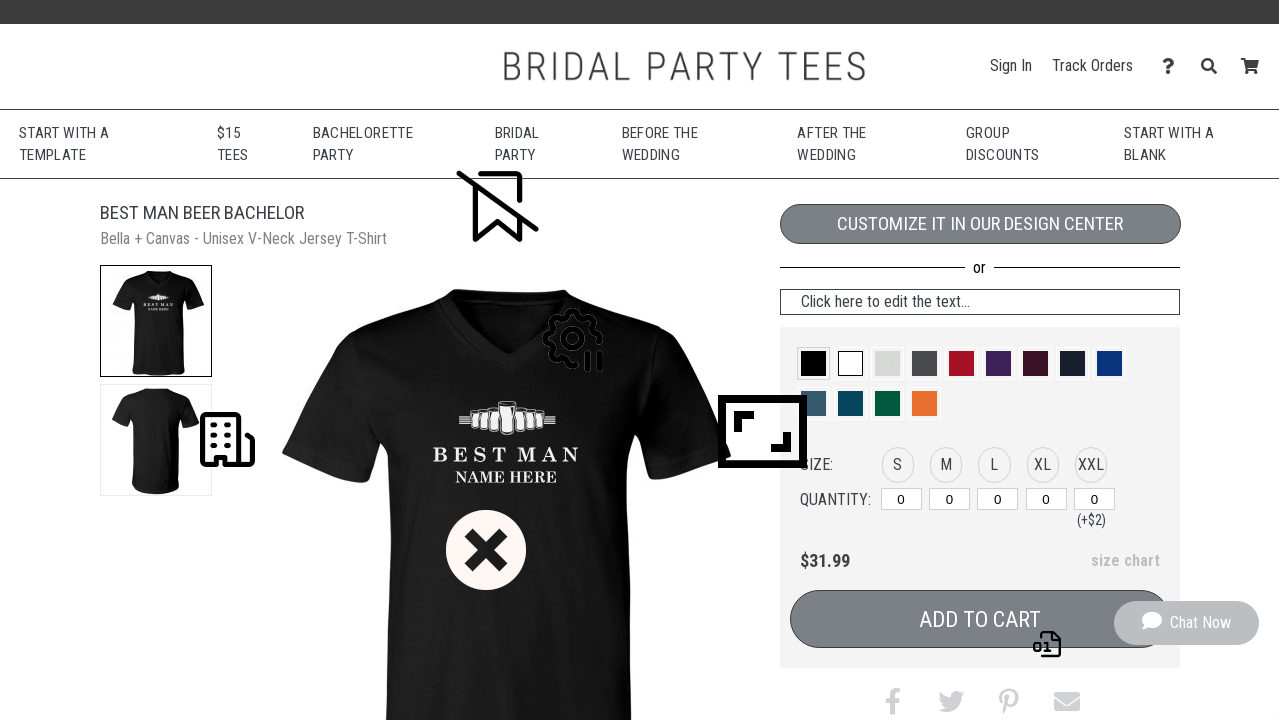  What do you see at coordinates (1047, 645) in the screenshot?
I see `view or open a binary file` at bounding box center [1047, 645].